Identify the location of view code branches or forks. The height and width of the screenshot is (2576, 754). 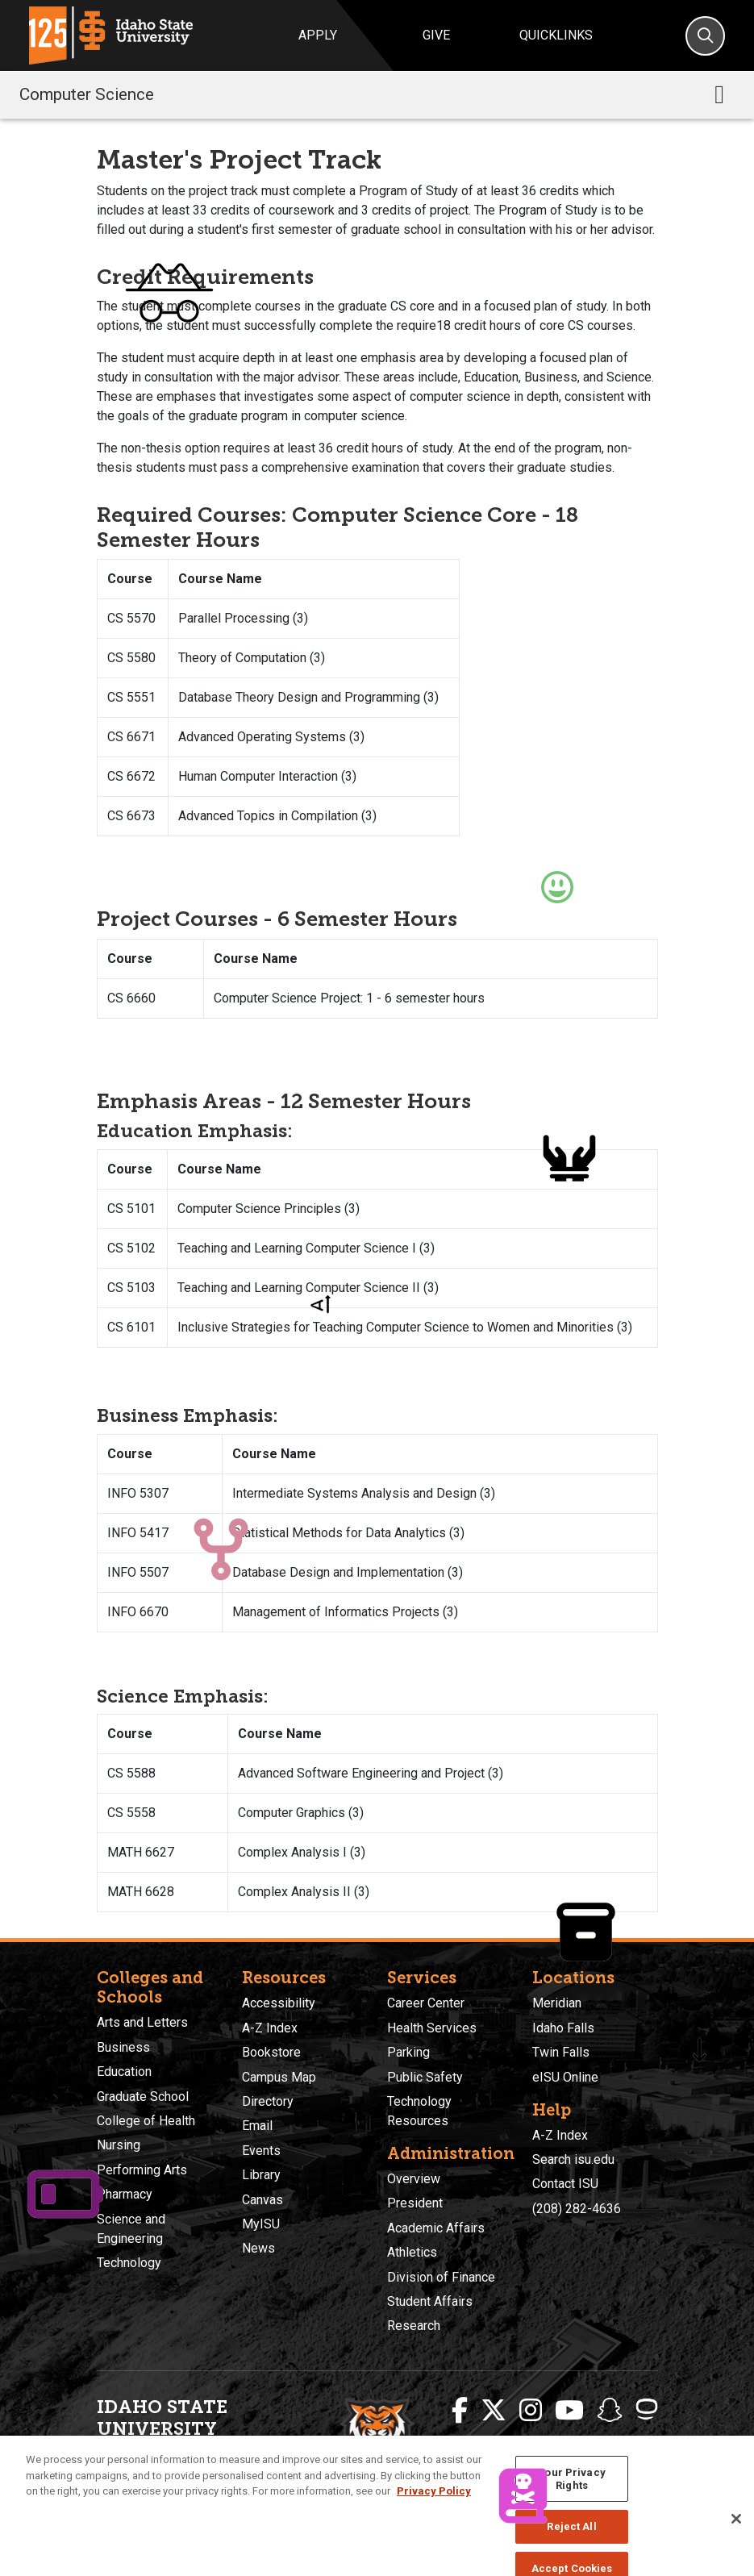
(221, 1549).